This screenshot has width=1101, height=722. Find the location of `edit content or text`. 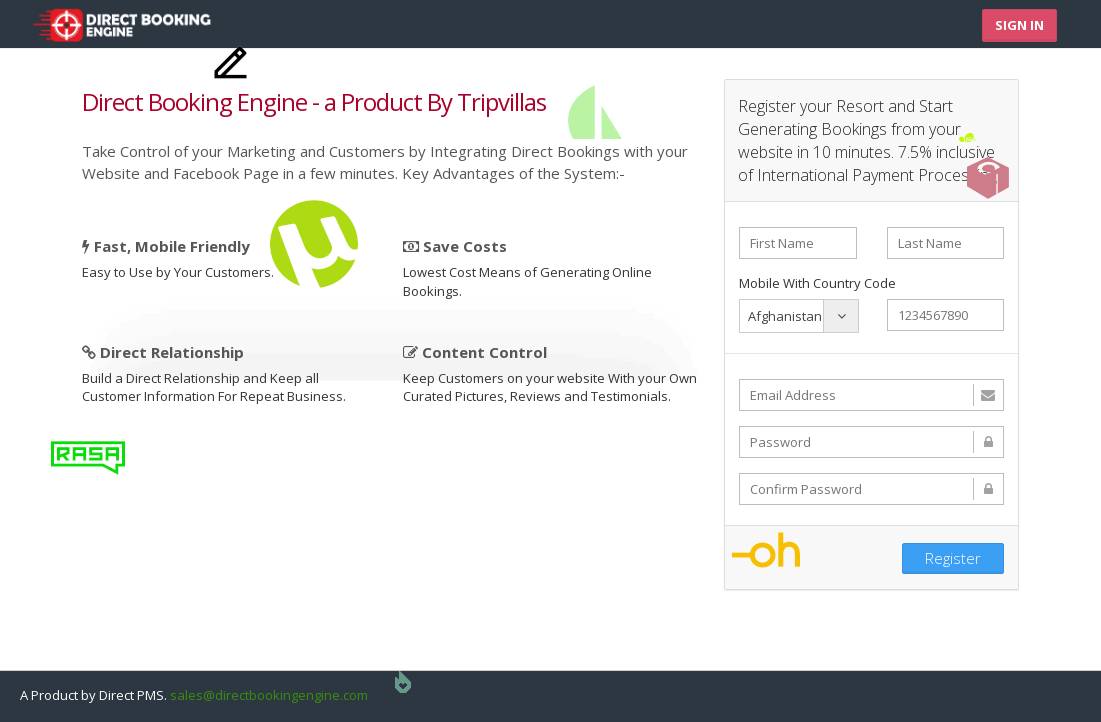

edit content or text is located at coordinates (230, 62).